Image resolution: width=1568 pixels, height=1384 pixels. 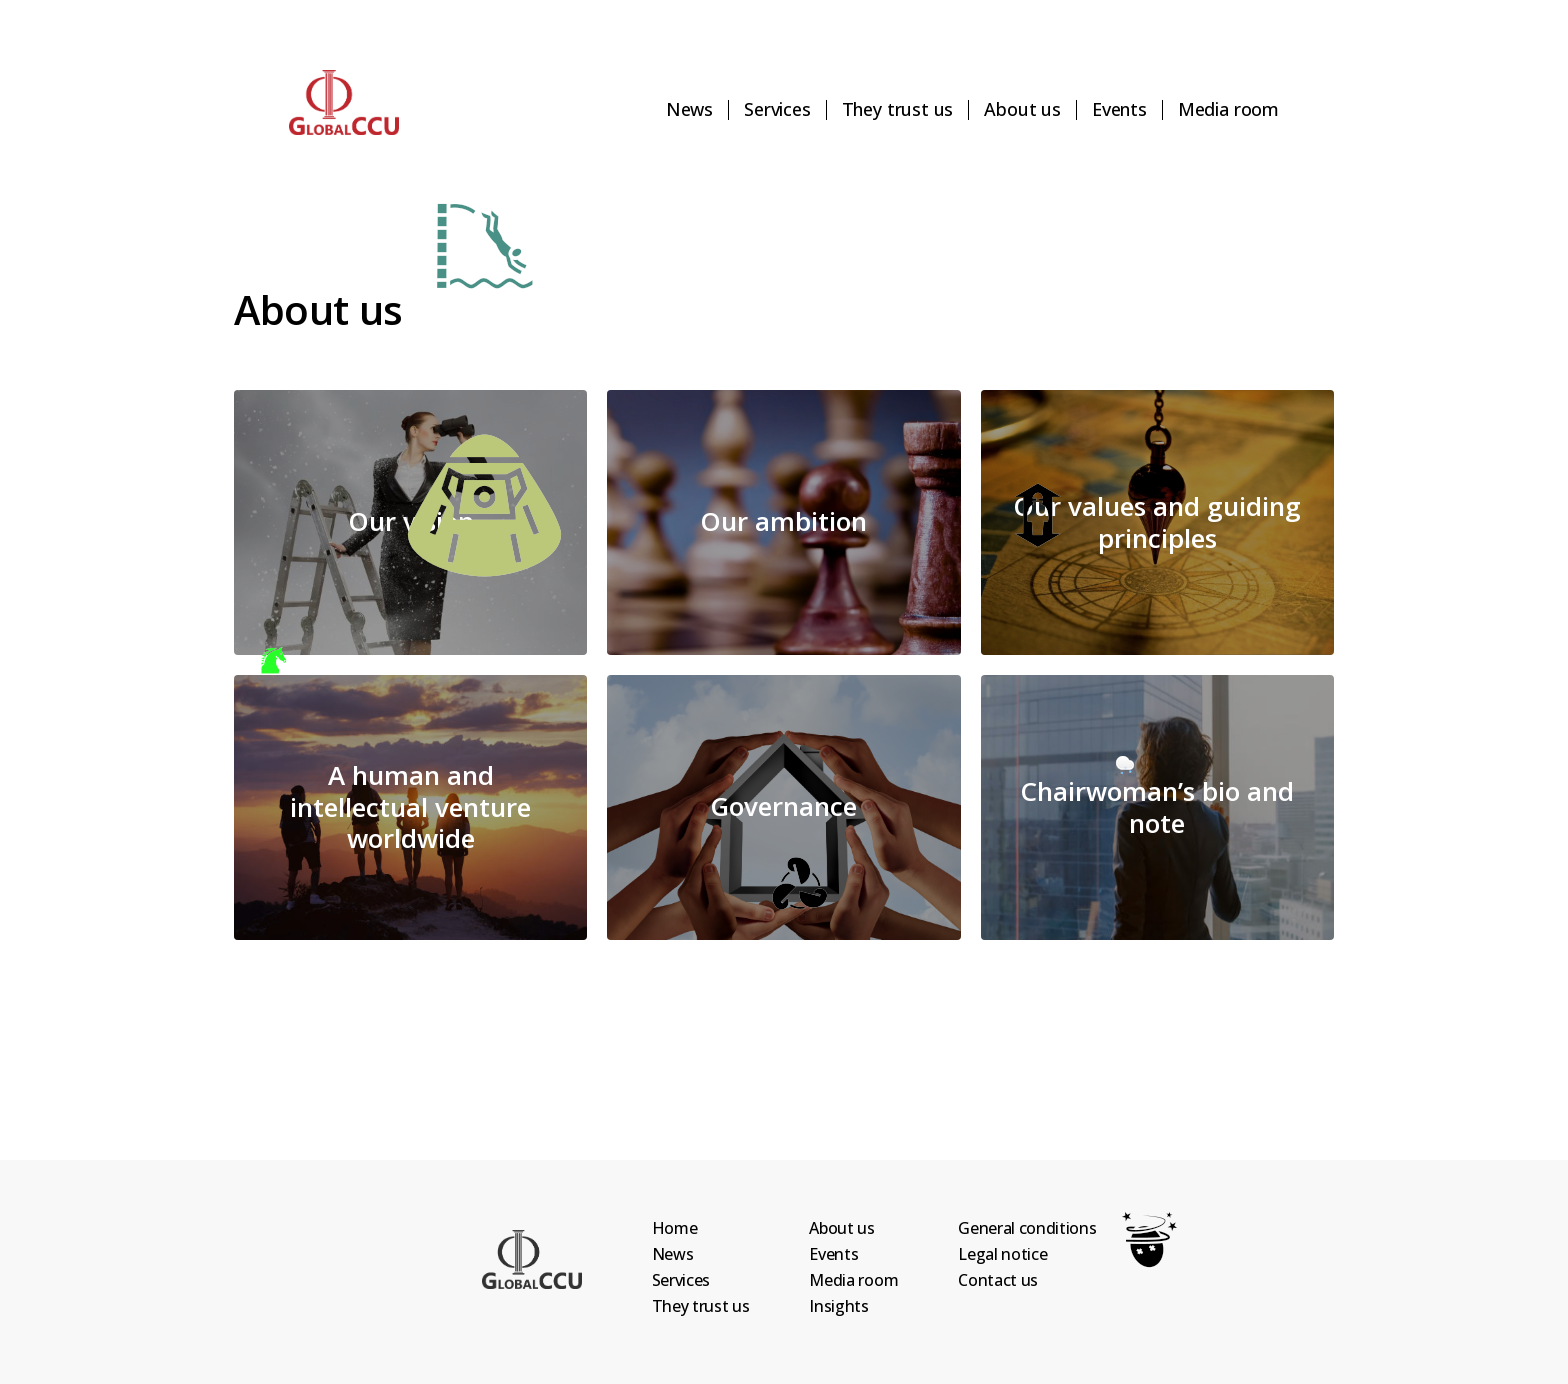 What do you see at coordinates (484, 241) in the screenshot?
I see `access swimming pool or diving activities` at bounding box center [484, 241].